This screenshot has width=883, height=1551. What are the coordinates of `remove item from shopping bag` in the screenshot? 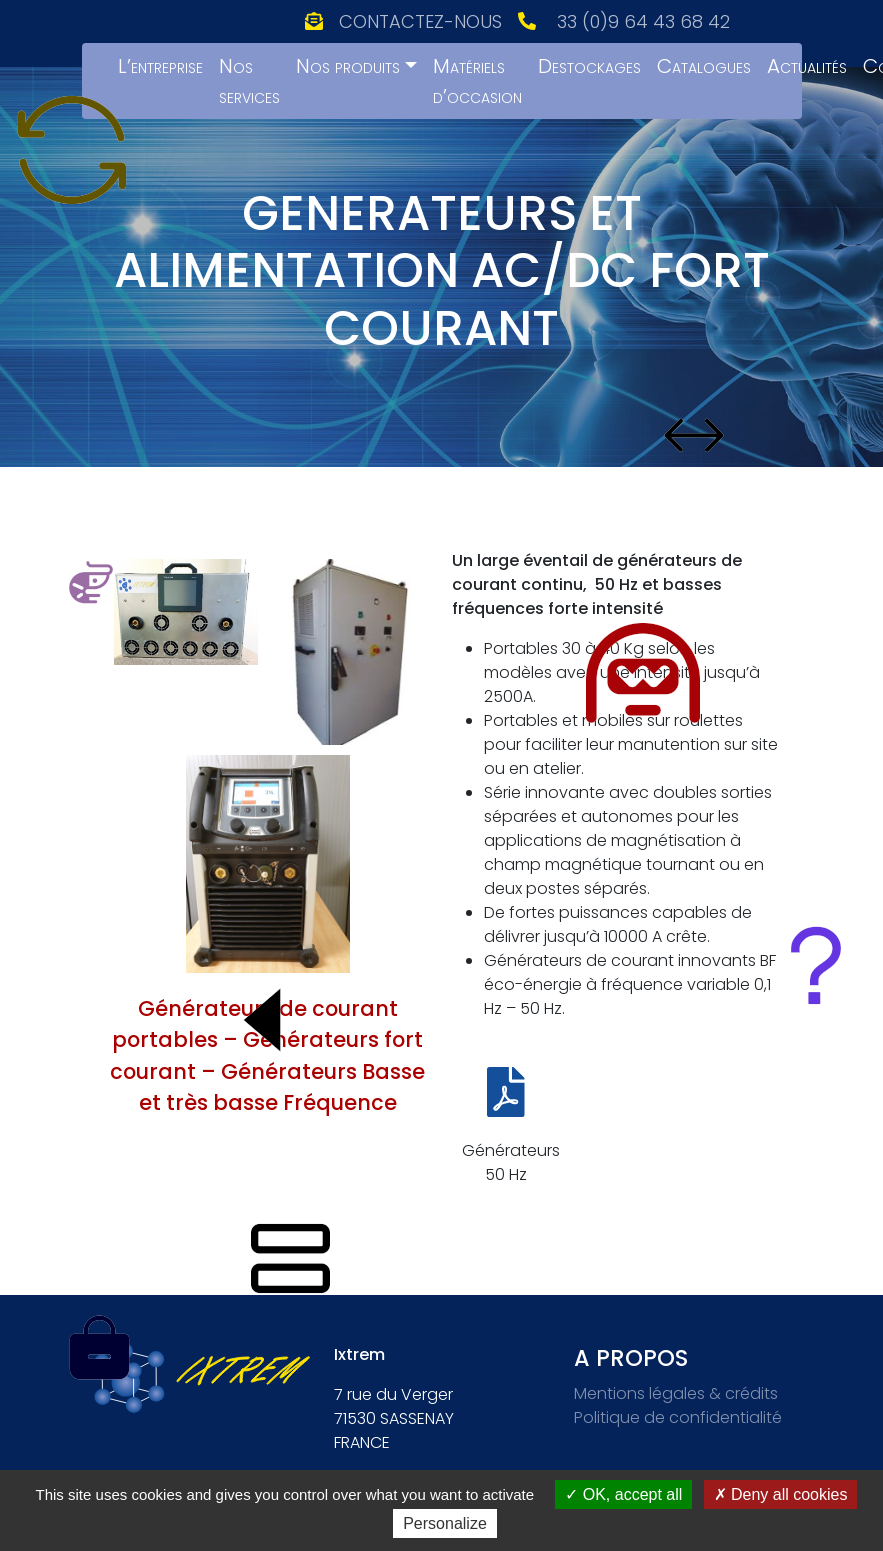 It's located at (99, 1347).